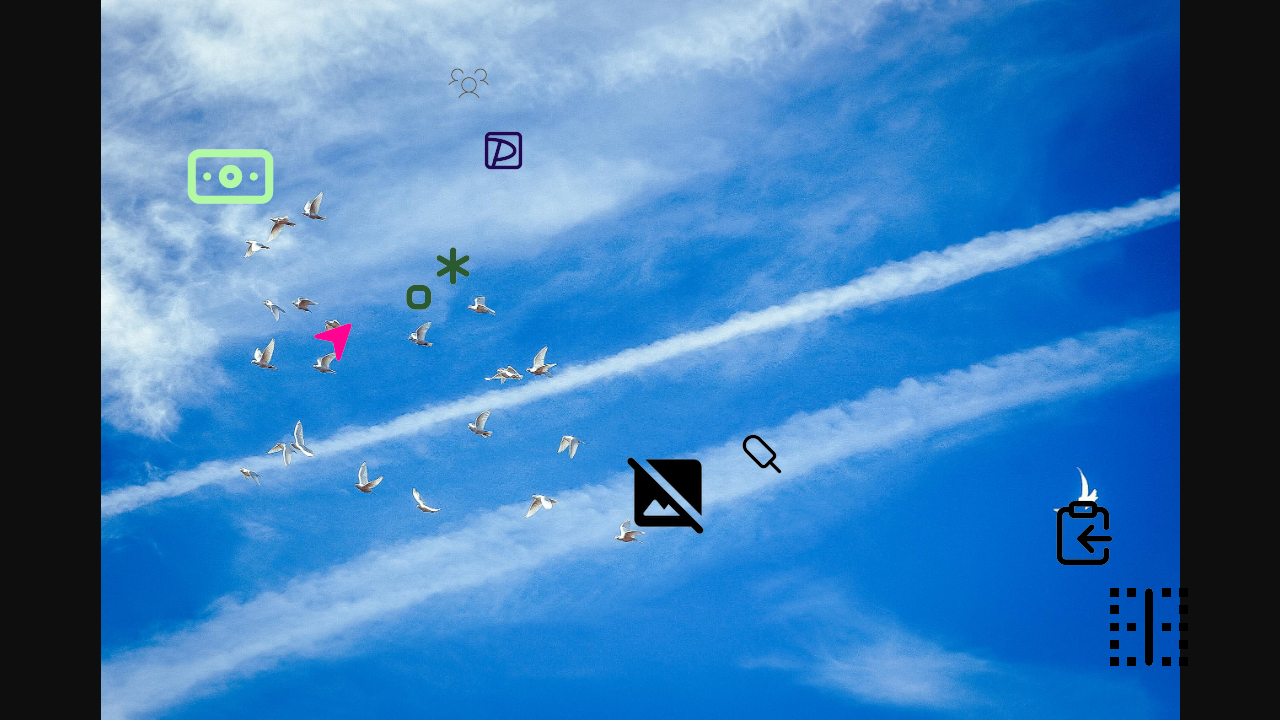  What do you see at coordinates (503, 150) in the screenshot?
I see `pay with paypay` at bounding box center [503, 150].